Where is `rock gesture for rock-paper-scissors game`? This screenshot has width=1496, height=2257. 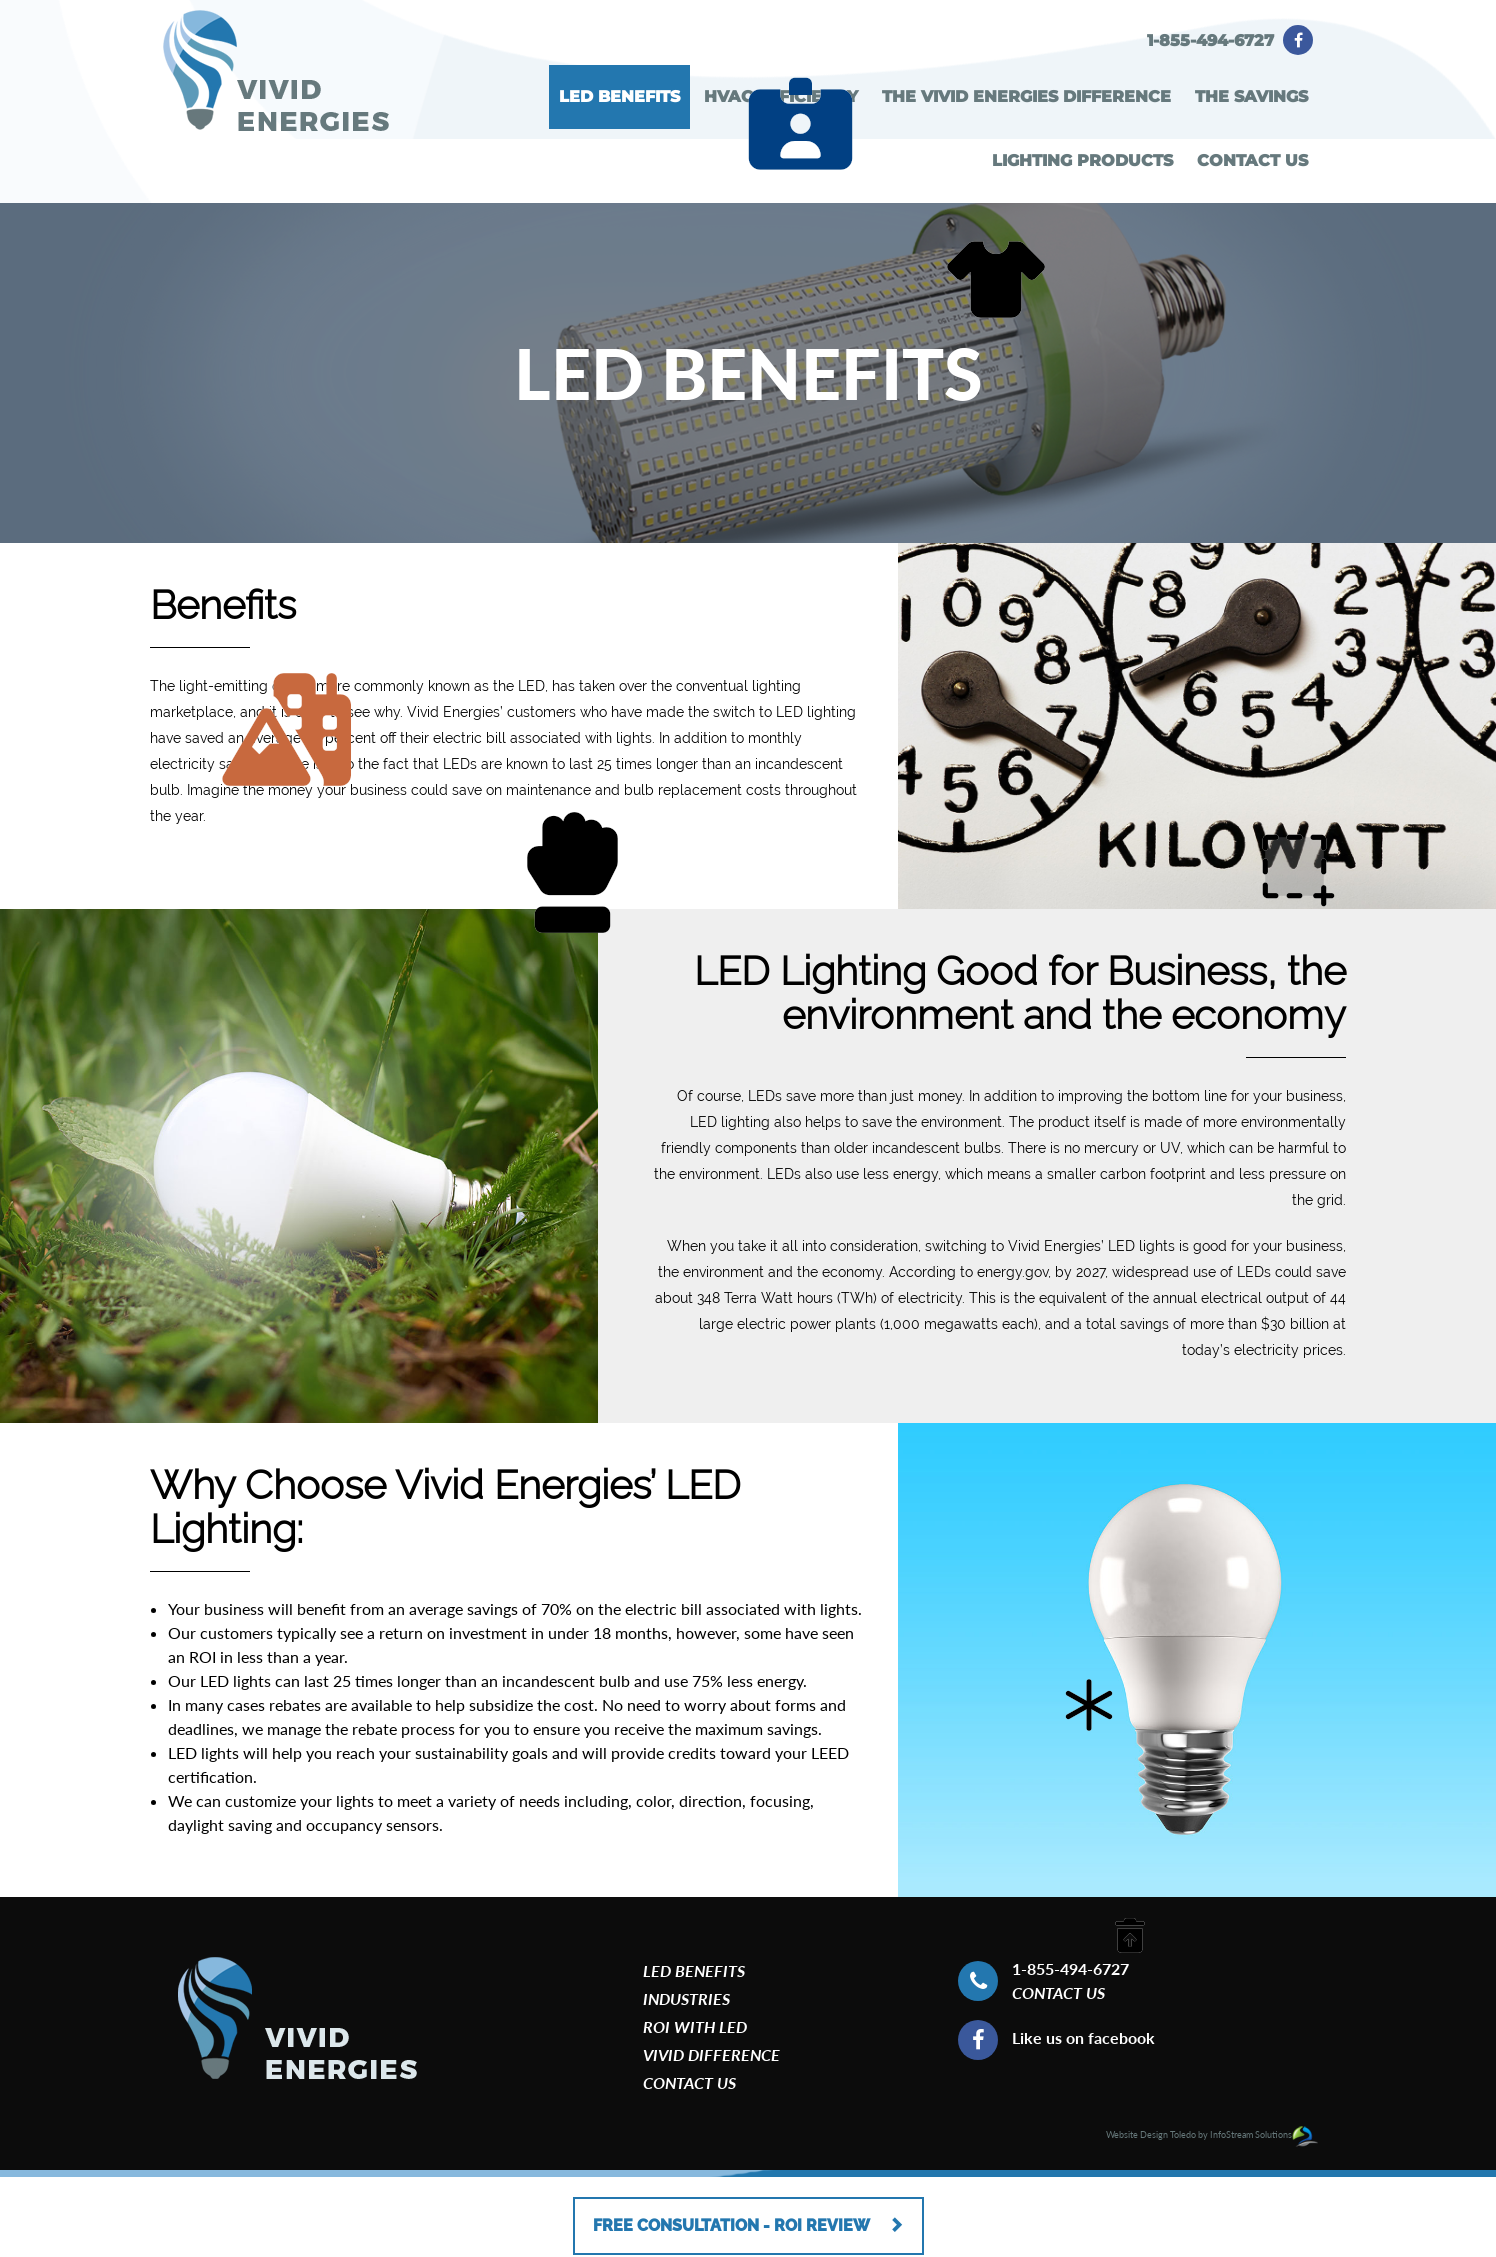 rock gesture for rock-paper-scissors game is located at coordinates (572, 872).